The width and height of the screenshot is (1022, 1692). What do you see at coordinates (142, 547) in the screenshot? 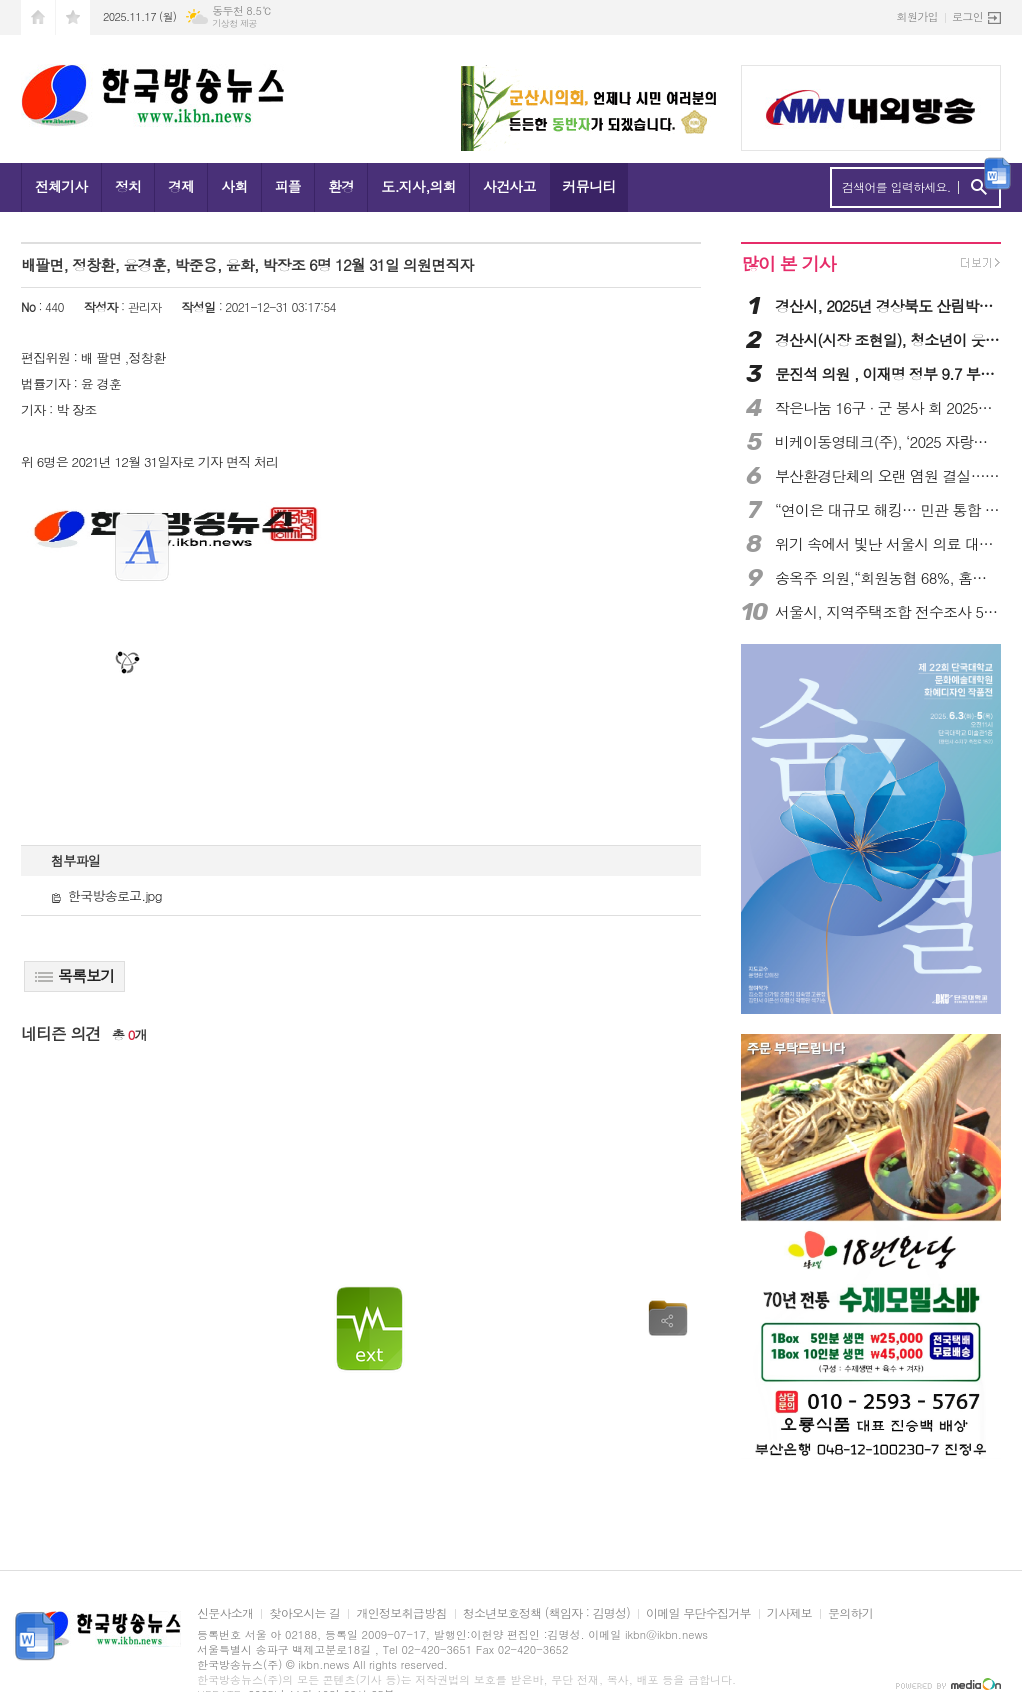
I see `open a font file` at bounding box center [142, 547].